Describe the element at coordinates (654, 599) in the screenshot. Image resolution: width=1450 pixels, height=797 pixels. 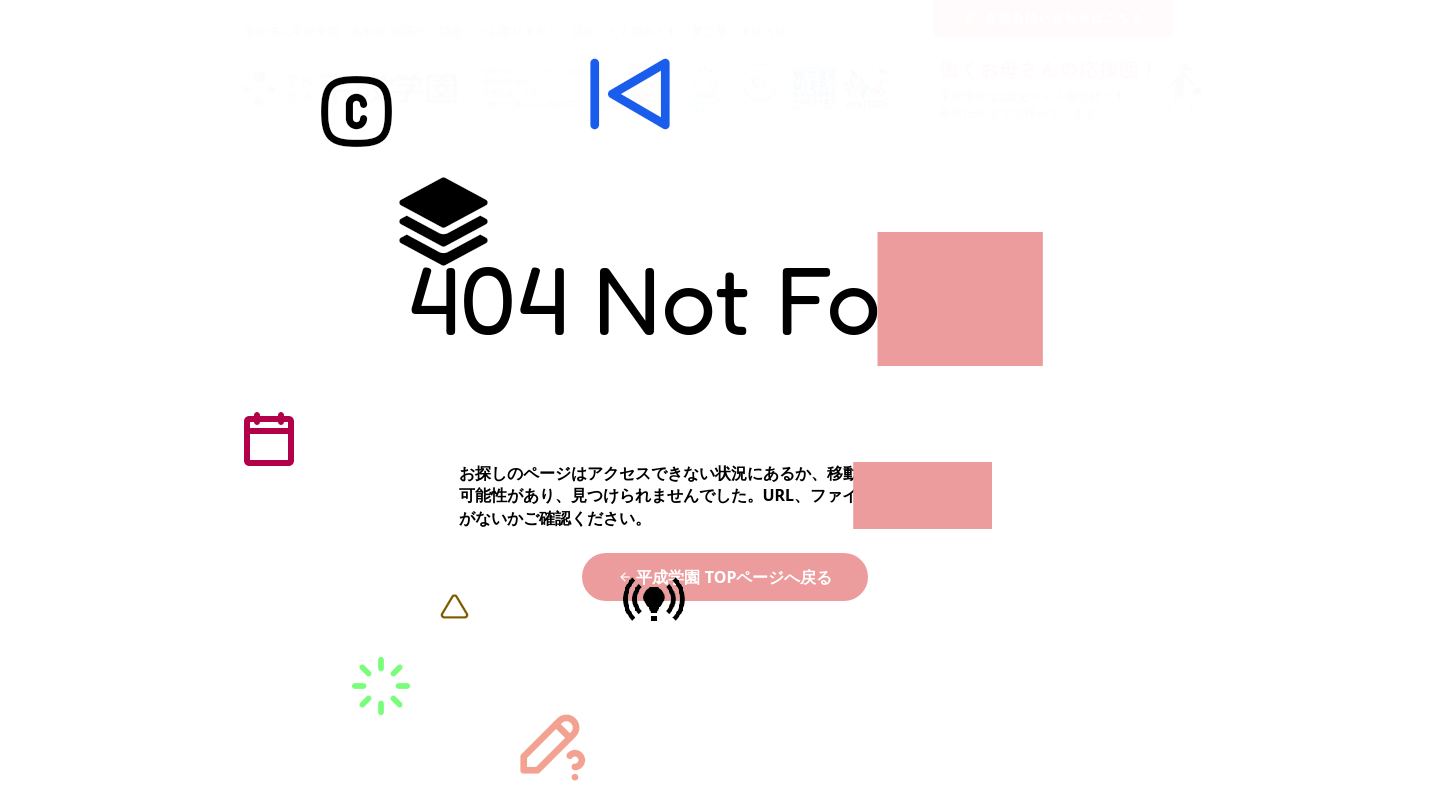
I see `access live predictions or real-time insights` at that location.